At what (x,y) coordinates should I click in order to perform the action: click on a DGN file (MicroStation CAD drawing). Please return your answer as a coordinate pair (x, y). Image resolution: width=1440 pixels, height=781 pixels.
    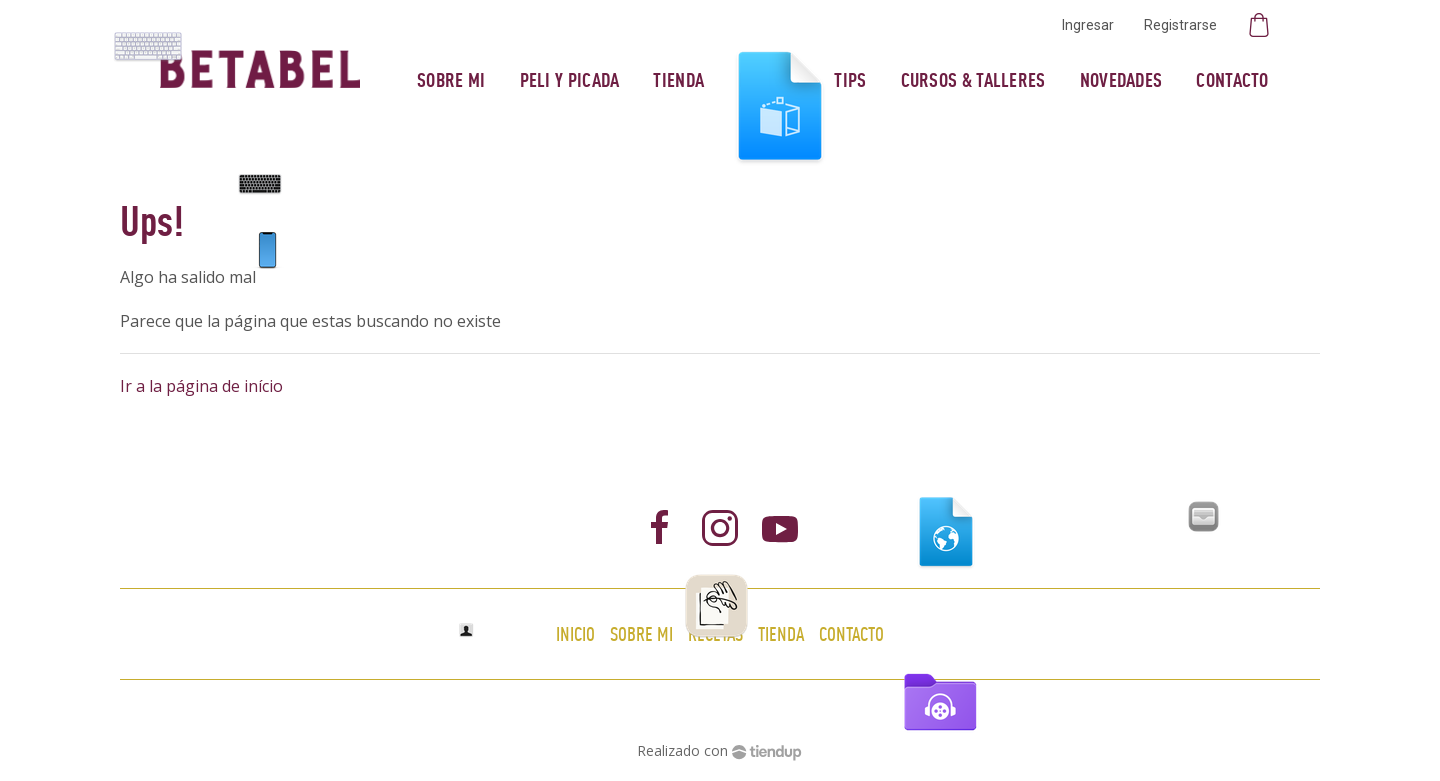
    Looking at the image, I should click on (780, 108).